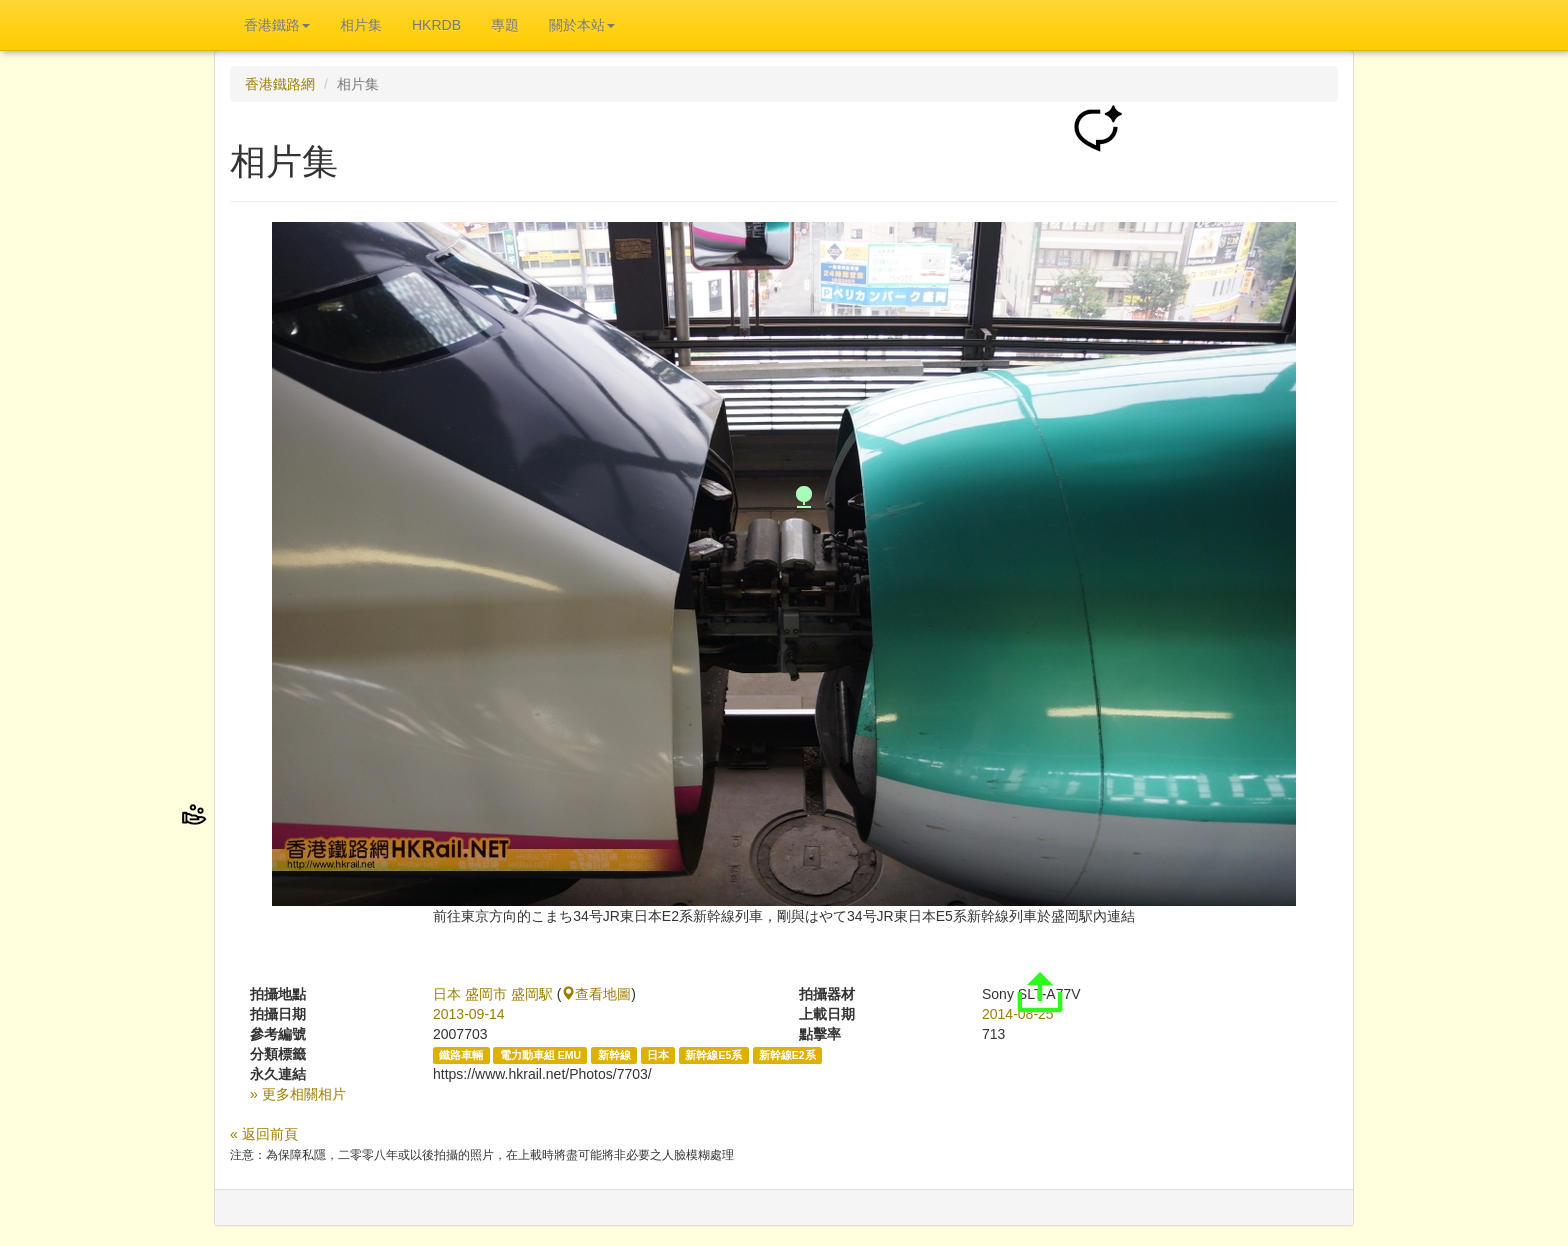 Image resolution: width=1568 pixels, height=1246 pixels. Describe the element at coordinates (1040, 992) in the screenshot. I see `upload a file or document` at that location.